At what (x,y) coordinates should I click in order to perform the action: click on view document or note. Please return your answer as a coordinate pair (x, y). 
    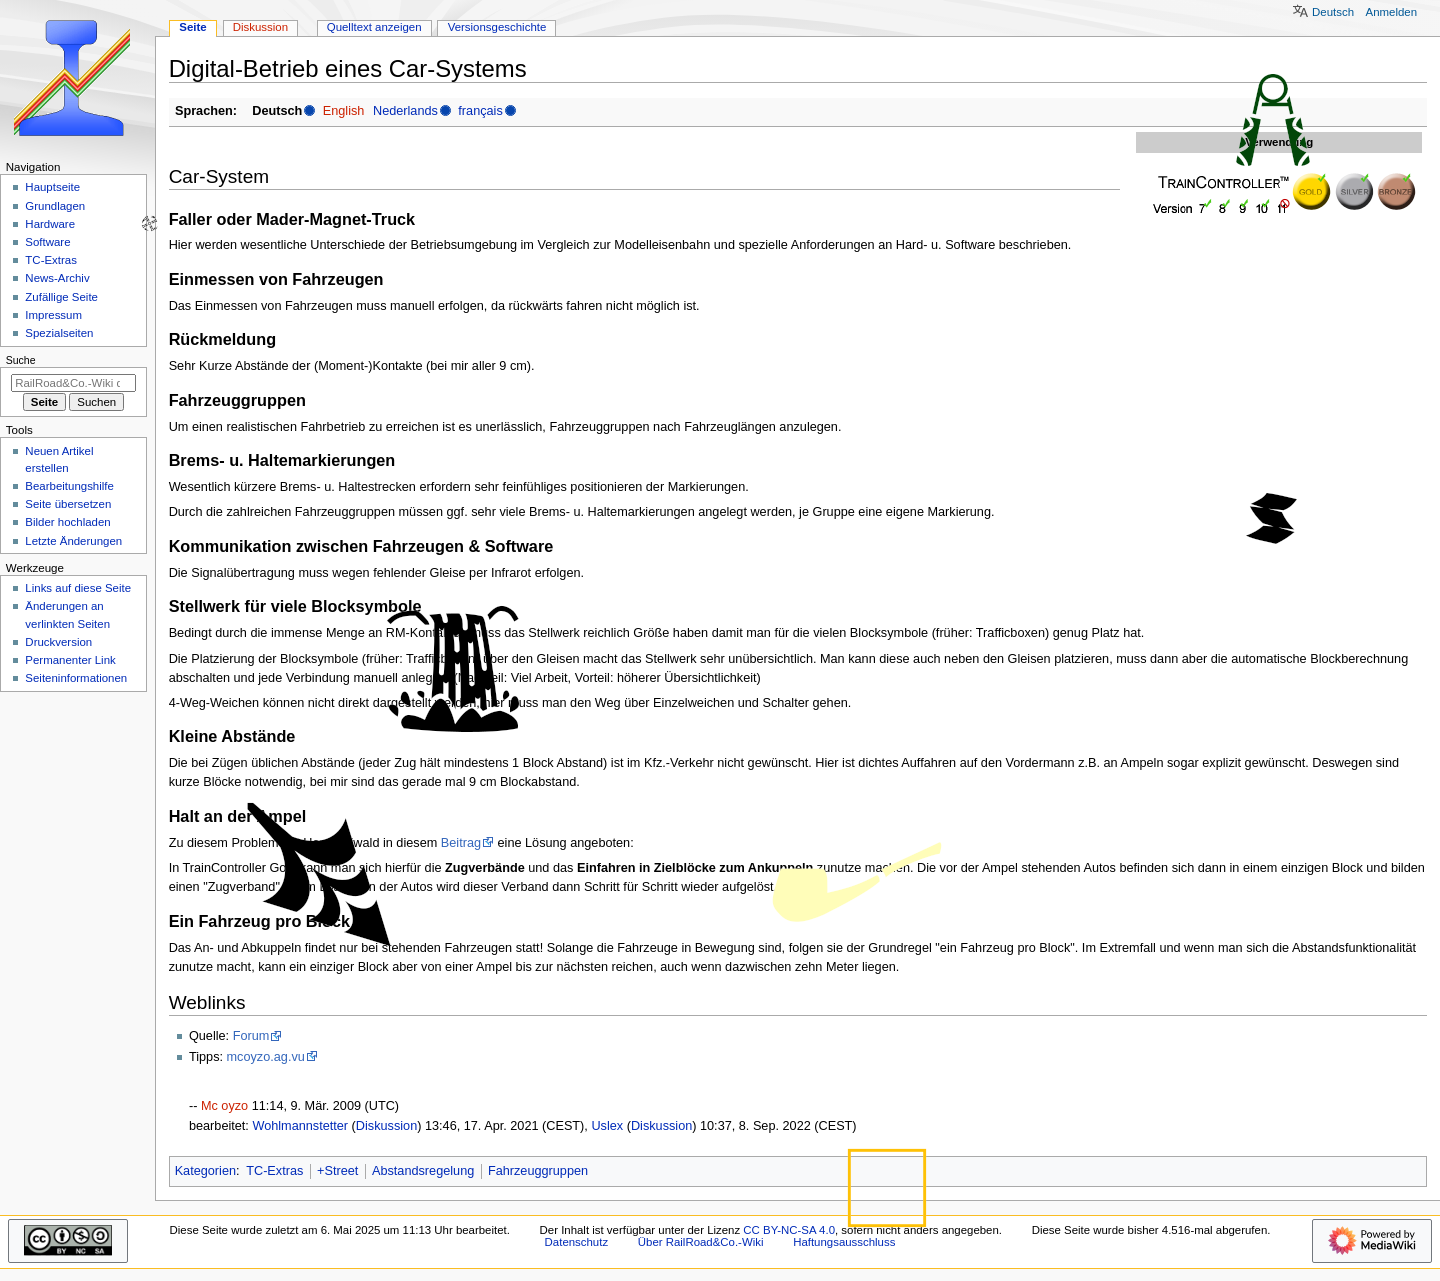
    Looking at the image, I should click on (1271, 518).